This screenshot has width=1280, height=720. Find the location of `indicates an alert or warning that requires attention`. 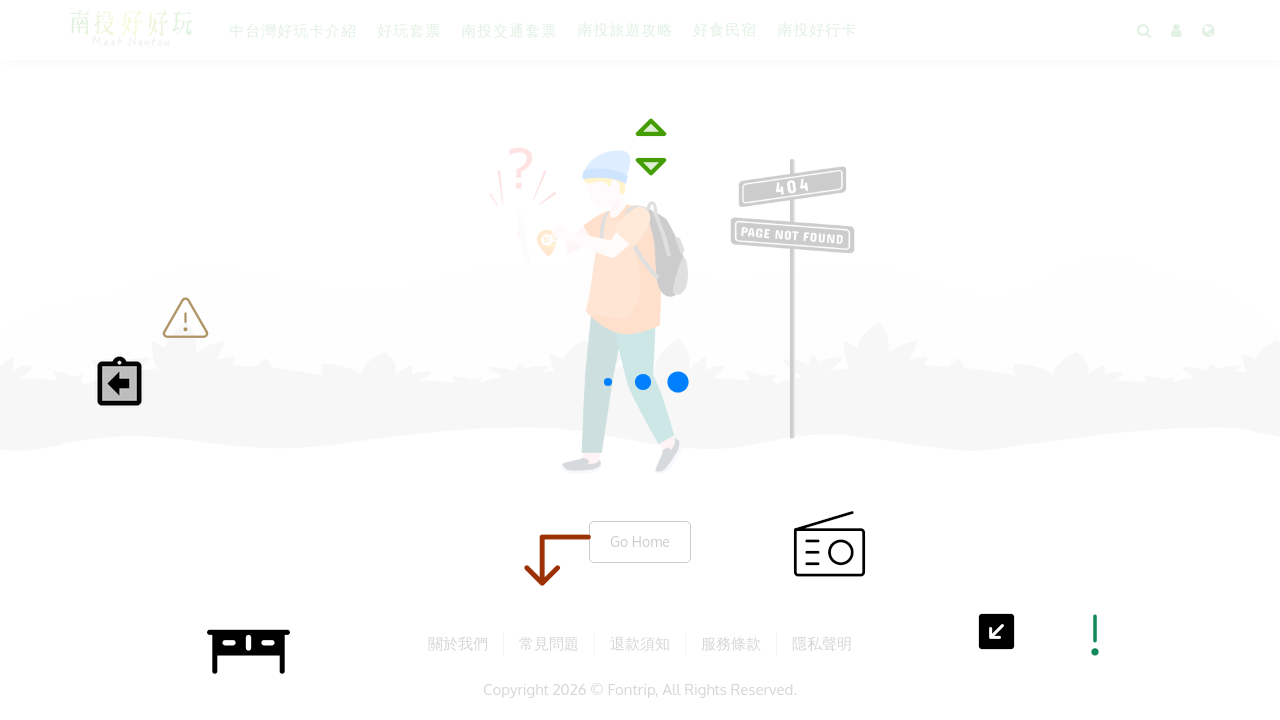

indicates an alert or warning that requires attention is located at coordinates (1095, 635).